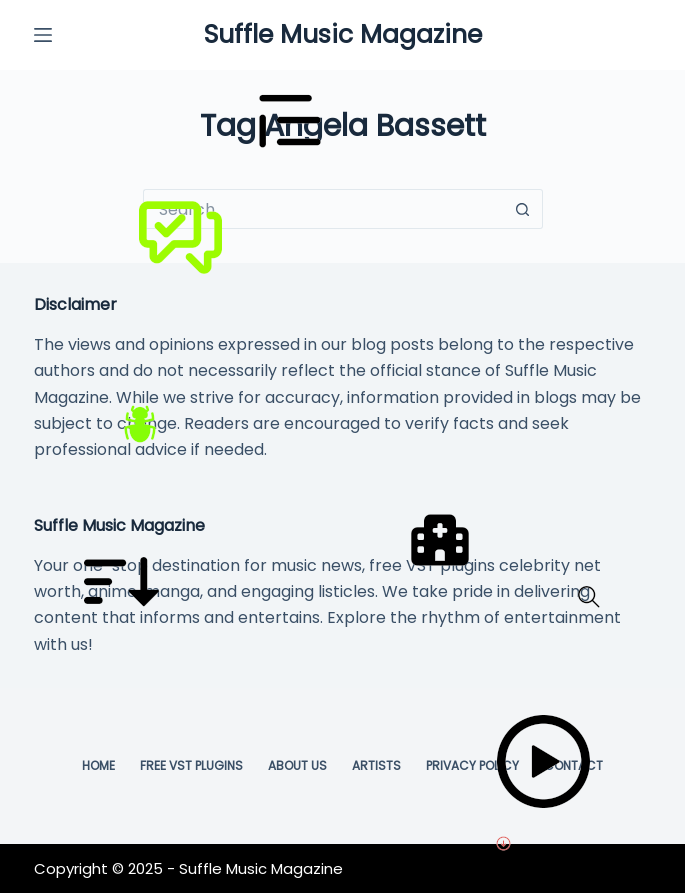  What do you see at coordinates (543, 761) in the screenshot?
I see `play media or video content` at bounding box center [543, 761].